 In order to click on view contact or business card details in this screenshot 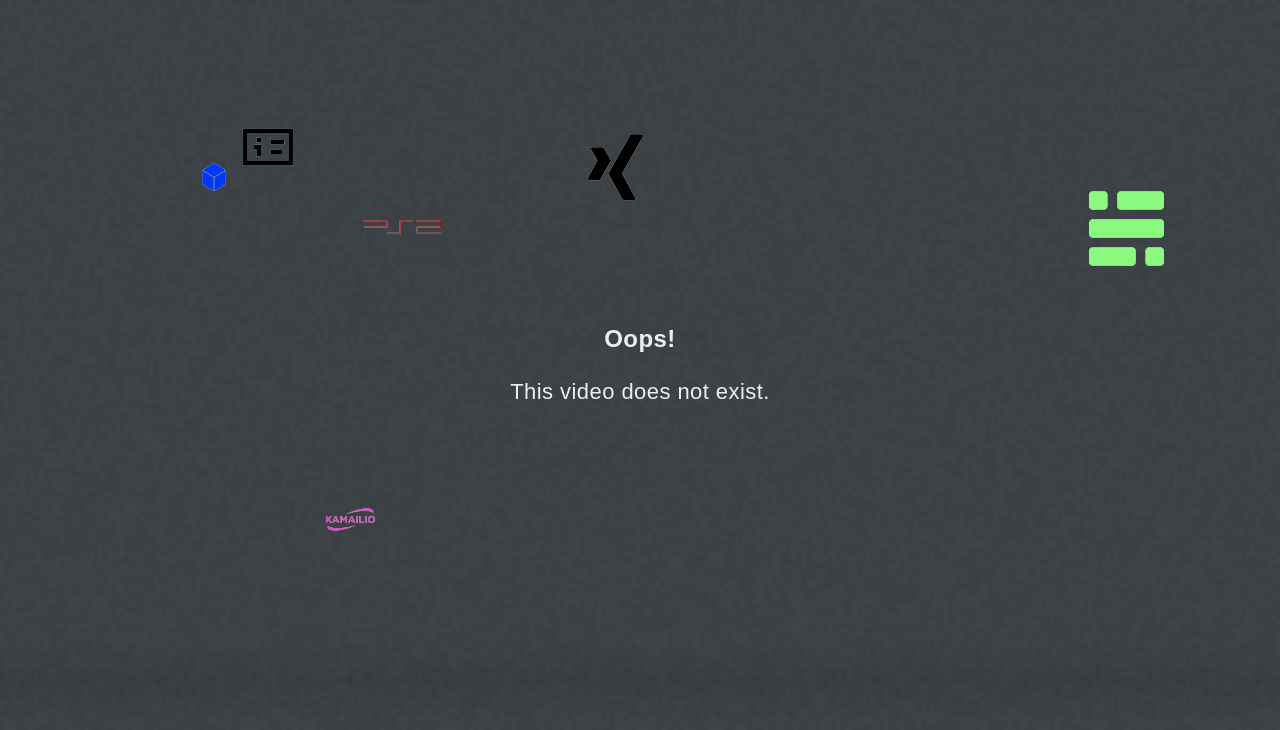, I will do `click(268, 147)`.